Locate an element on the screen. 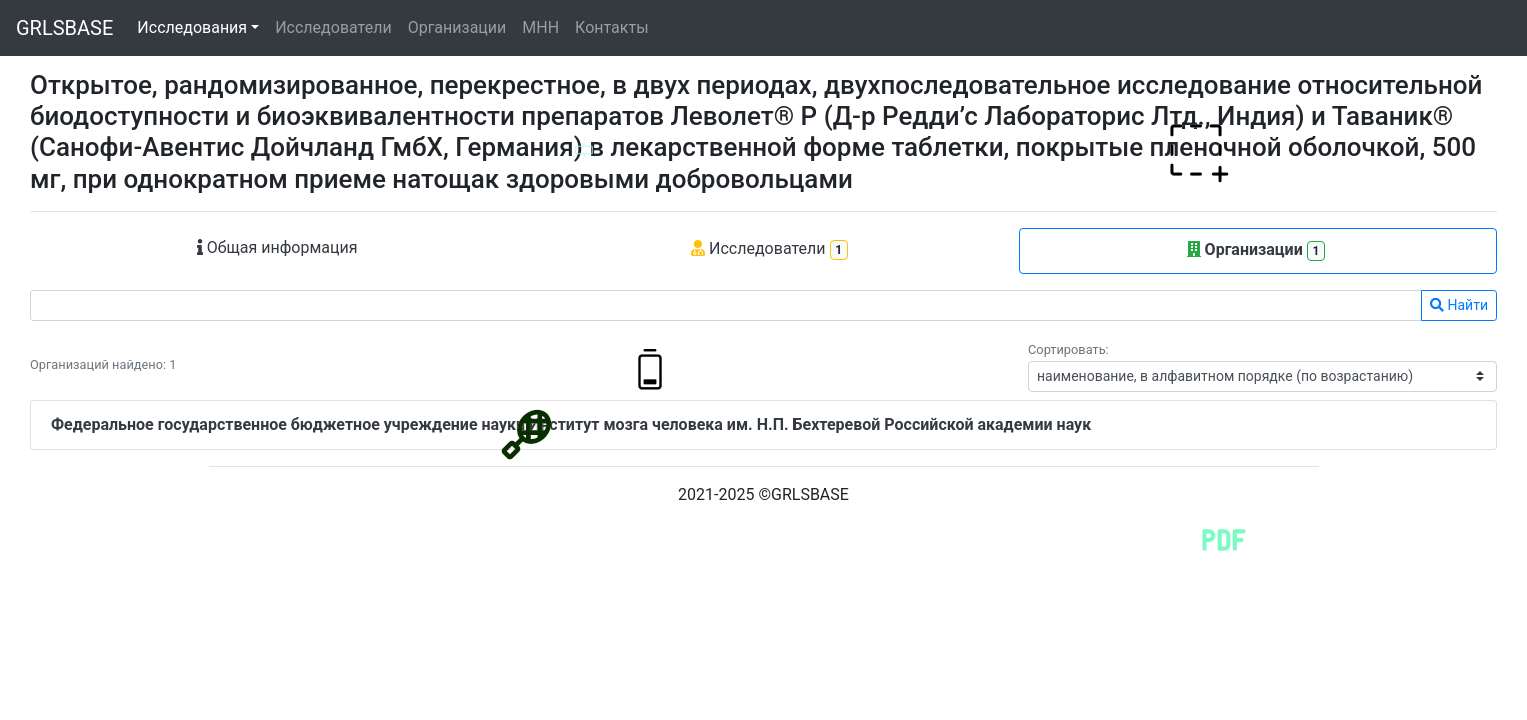  view or open a PDF document is located at coordinates (1224, 540).